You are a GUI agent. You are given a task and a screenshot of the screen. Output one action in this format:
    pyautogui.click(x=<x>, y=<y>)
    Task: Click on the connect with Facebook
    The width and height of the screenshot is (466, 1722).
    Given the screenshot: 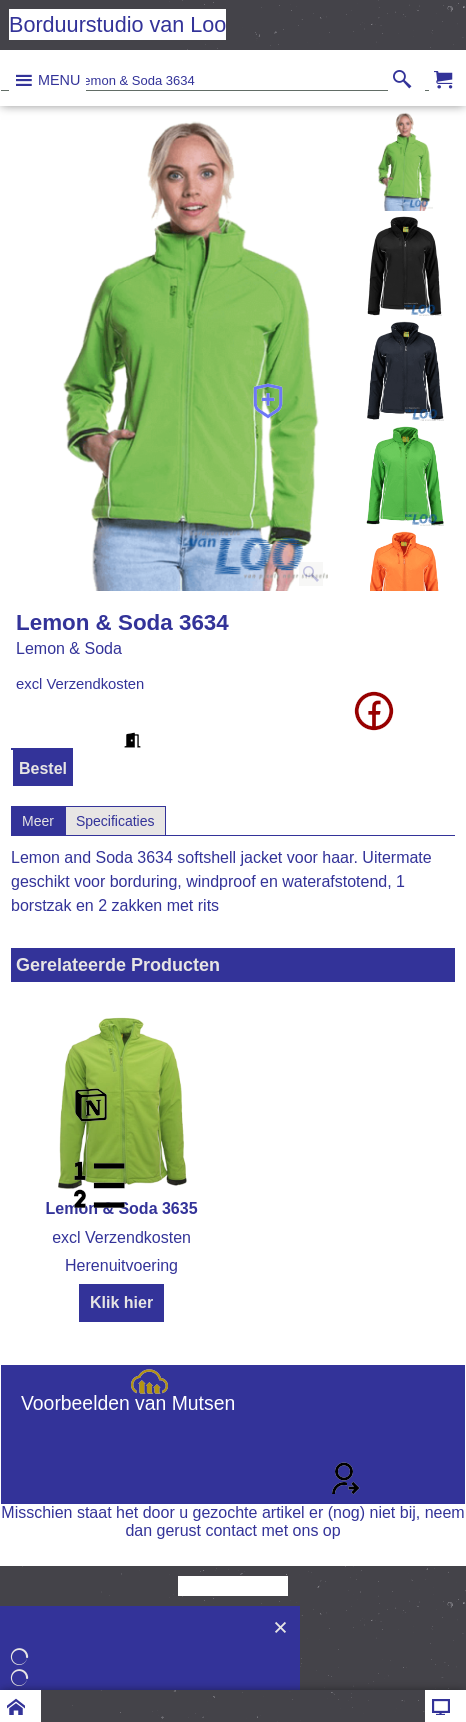 What is the action you would take?
    pyautogui.click(x=374, y=711)
    